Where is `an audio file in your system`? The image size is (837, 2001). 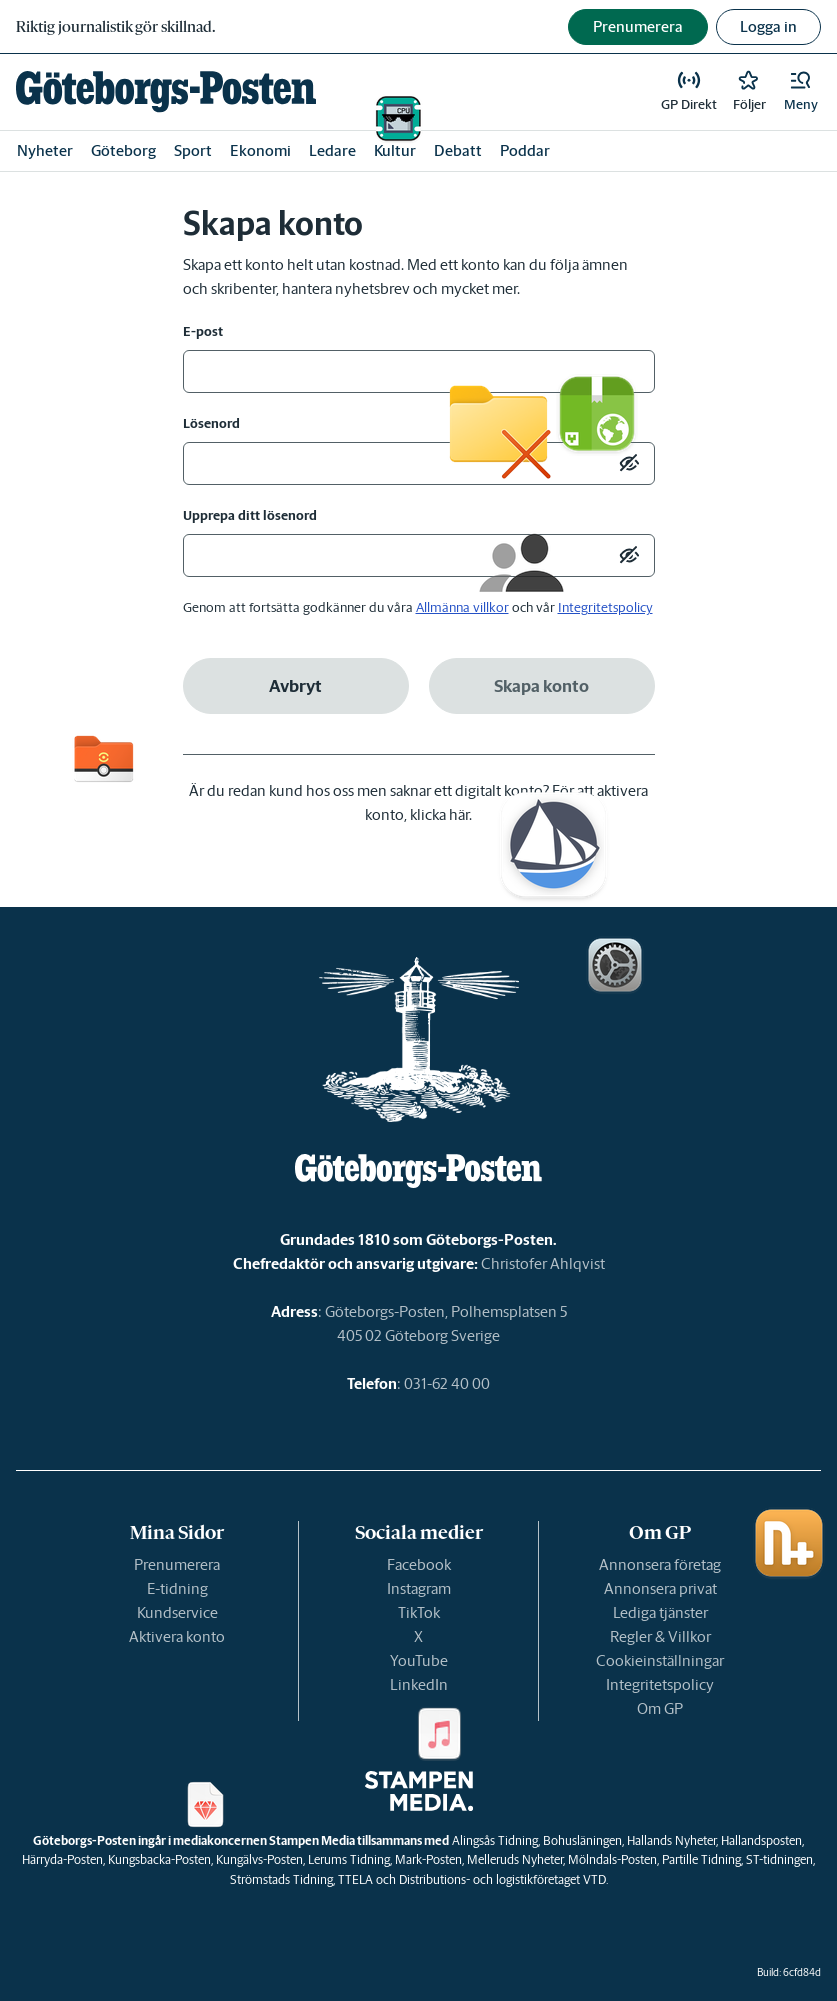 an audio file in your system is located at coordinates (439, 1733).